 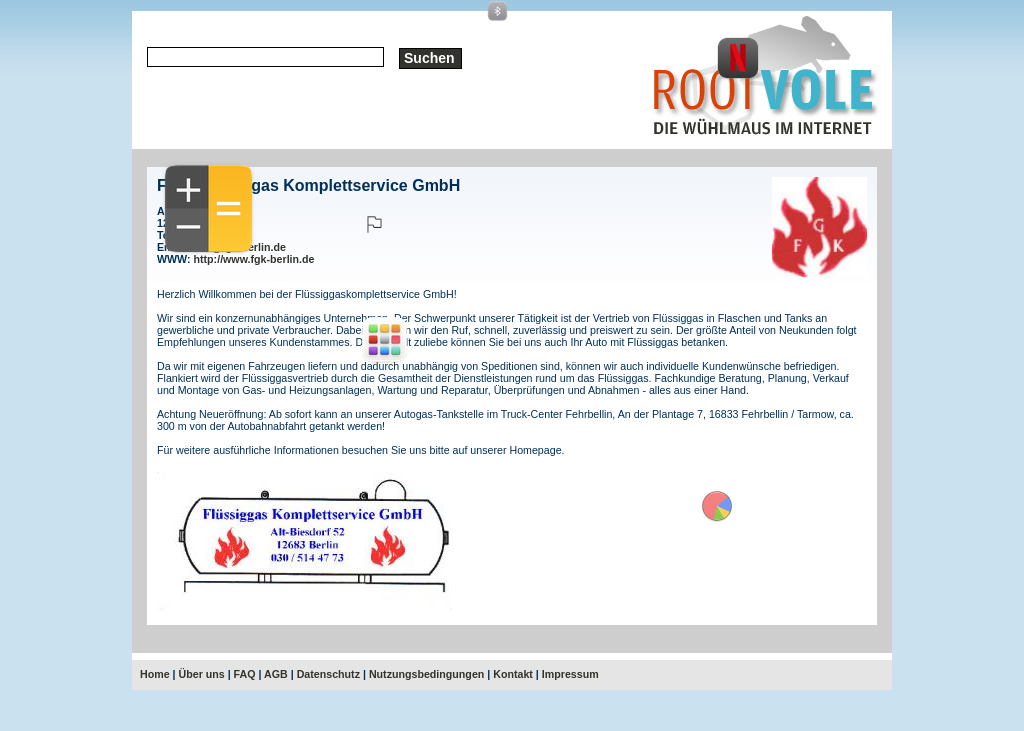 What do you see at coordinates (384, 339) in the screenshot?
I see `open the app grid or launcher` at bounding box center [384, 339].